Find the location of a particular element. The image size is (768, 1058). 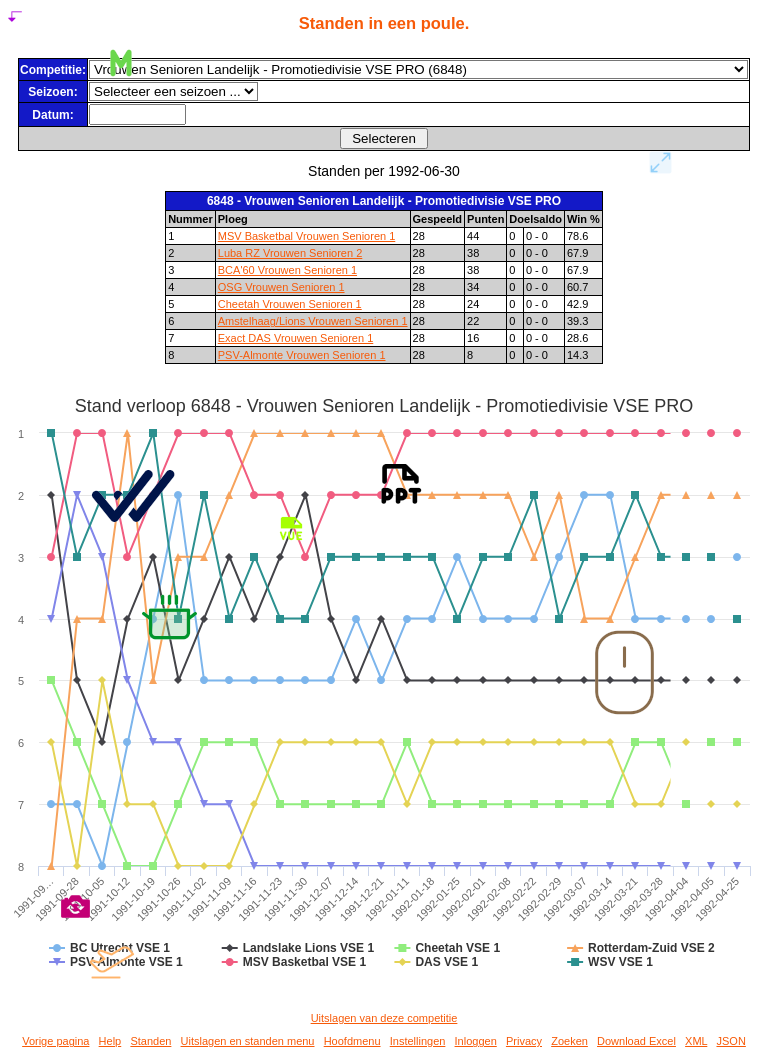

flight departure status is located at coordinates (112, 961).